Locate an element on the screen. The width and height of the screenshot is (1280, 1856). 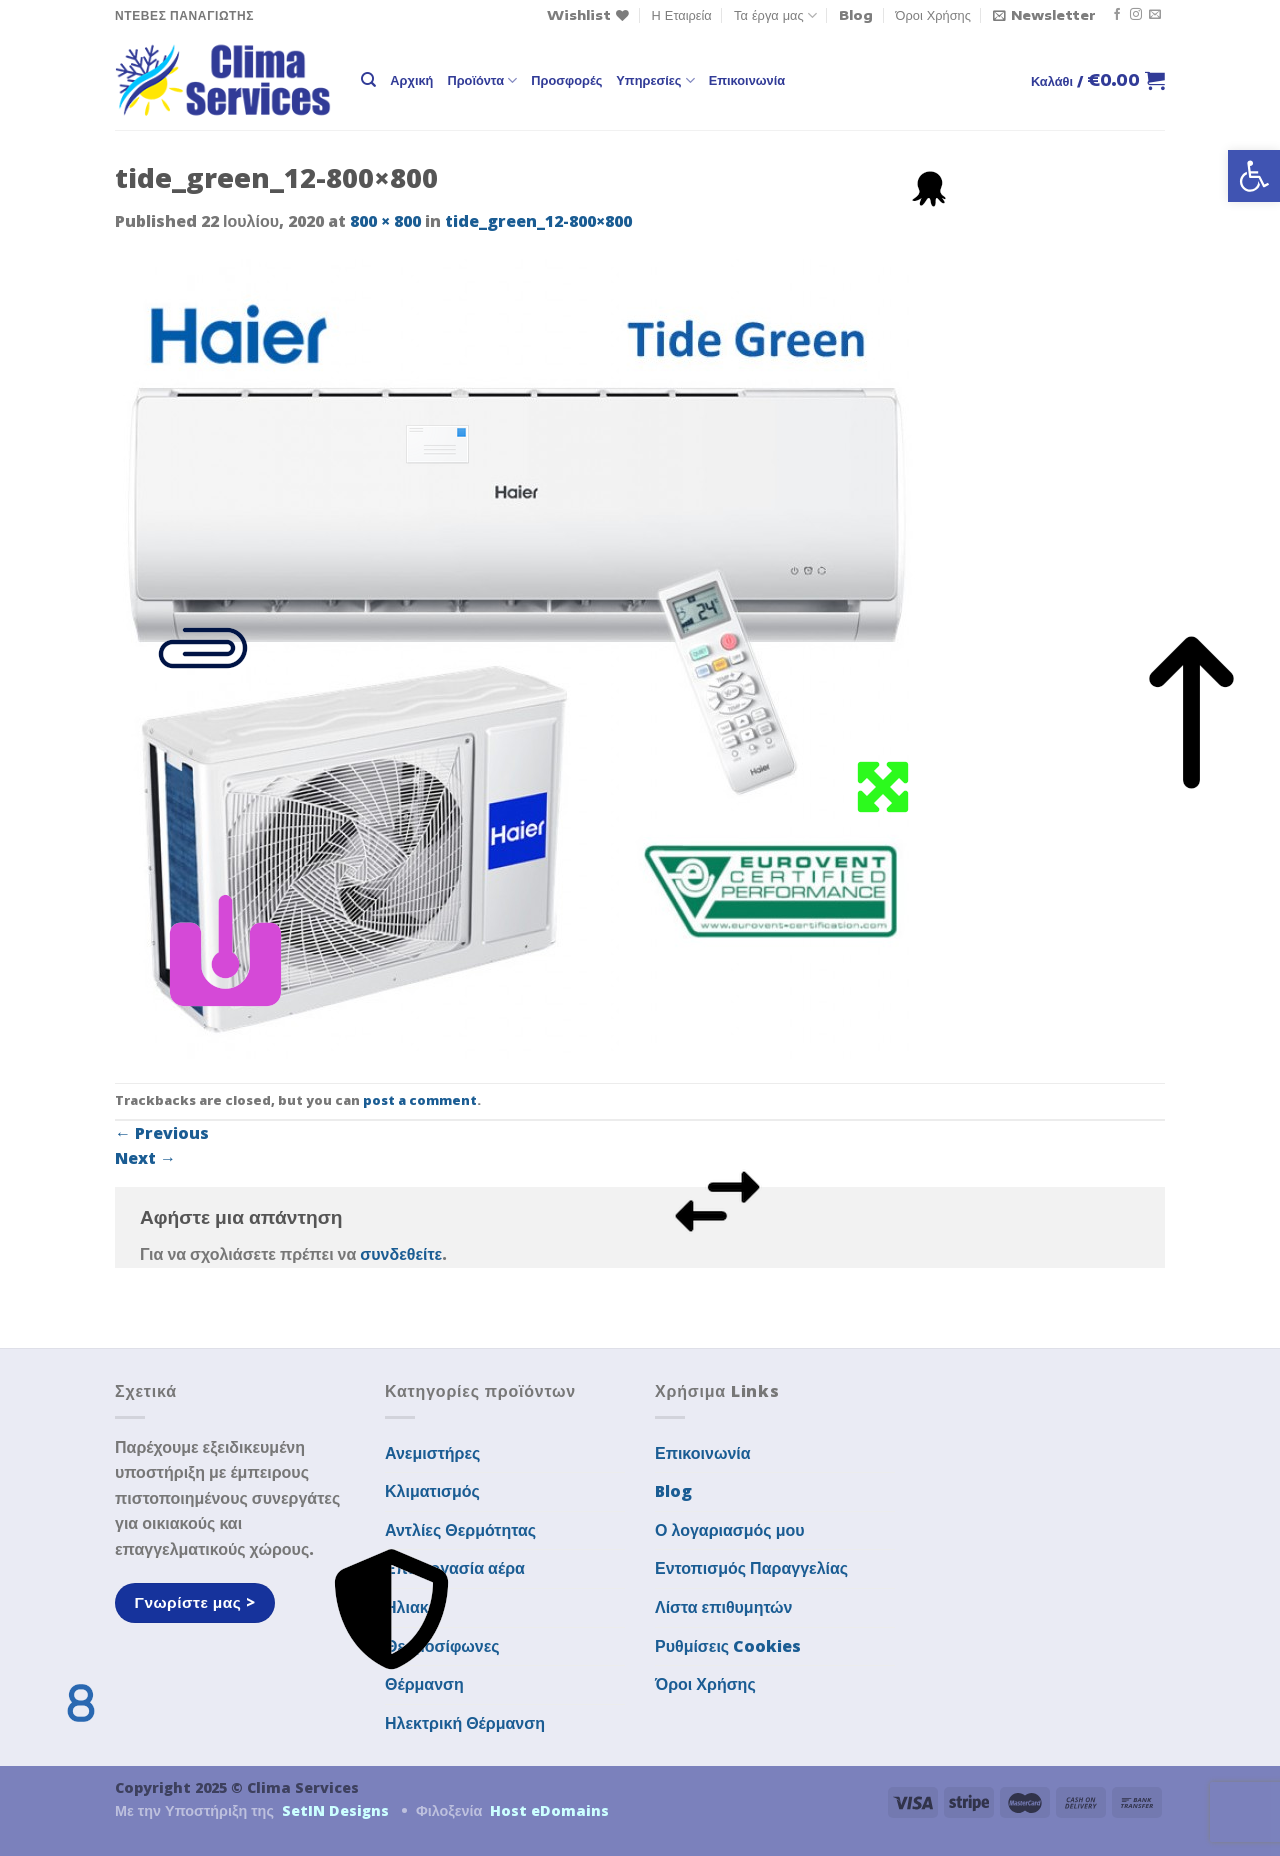
attach a file to your message is located at coordinates (203, 648).